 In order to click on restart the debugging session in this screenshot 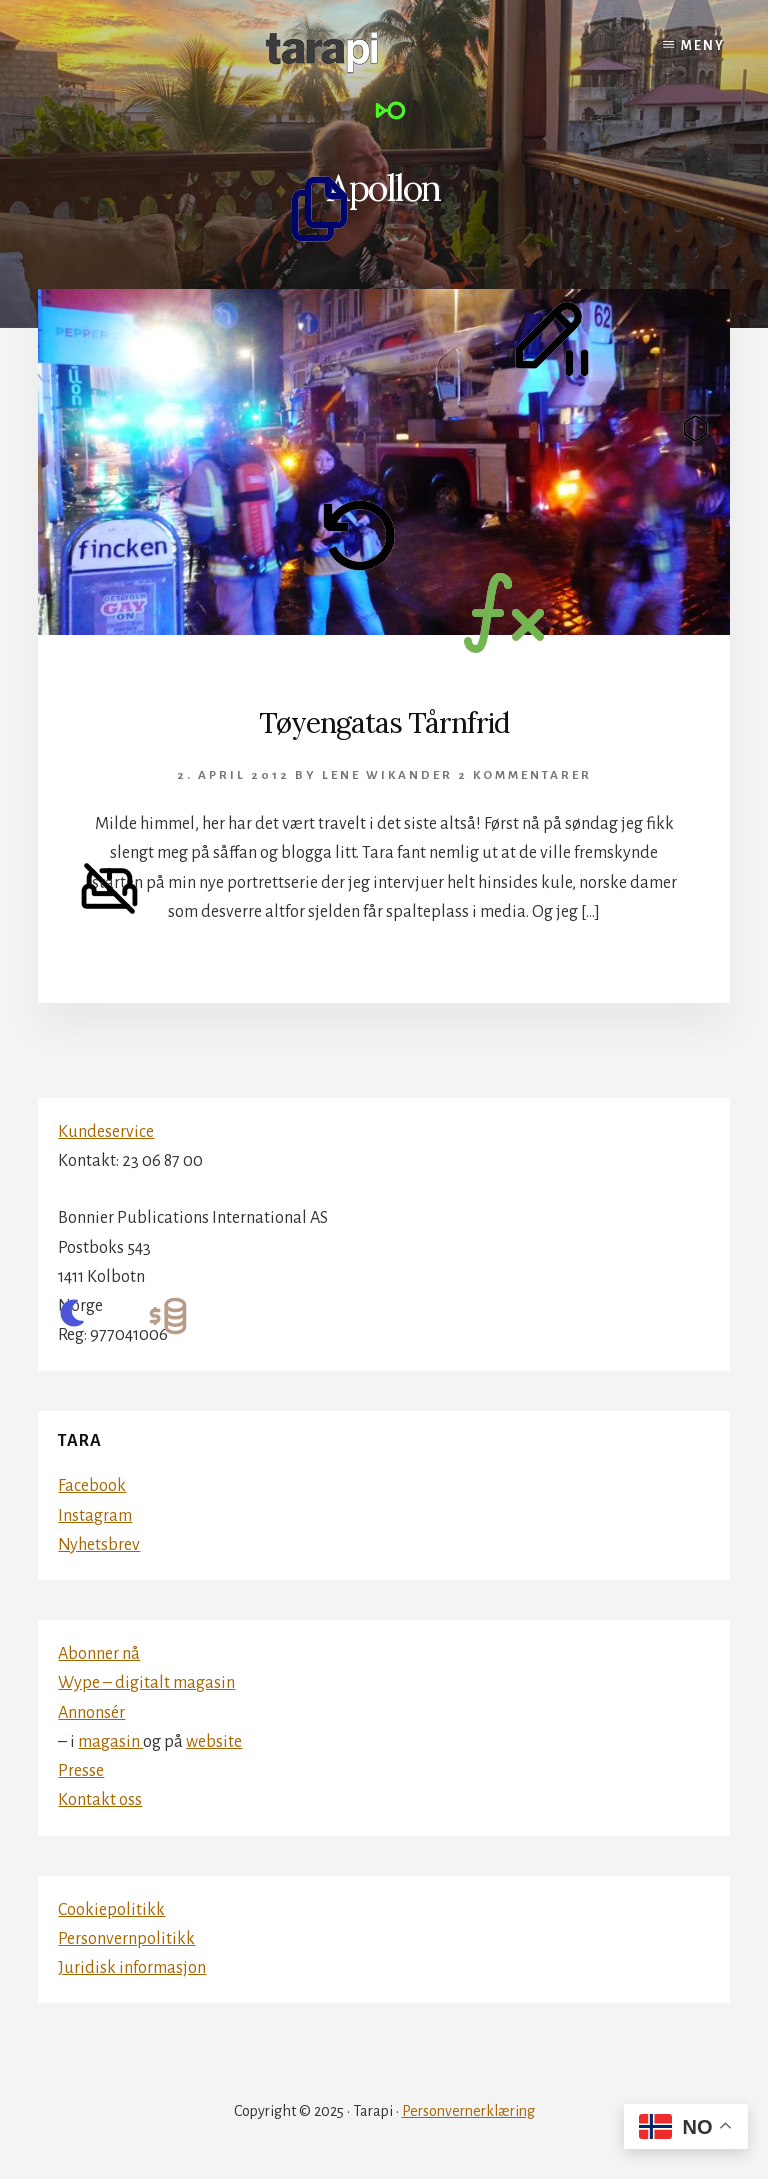, I will do `click(358, 535)`.